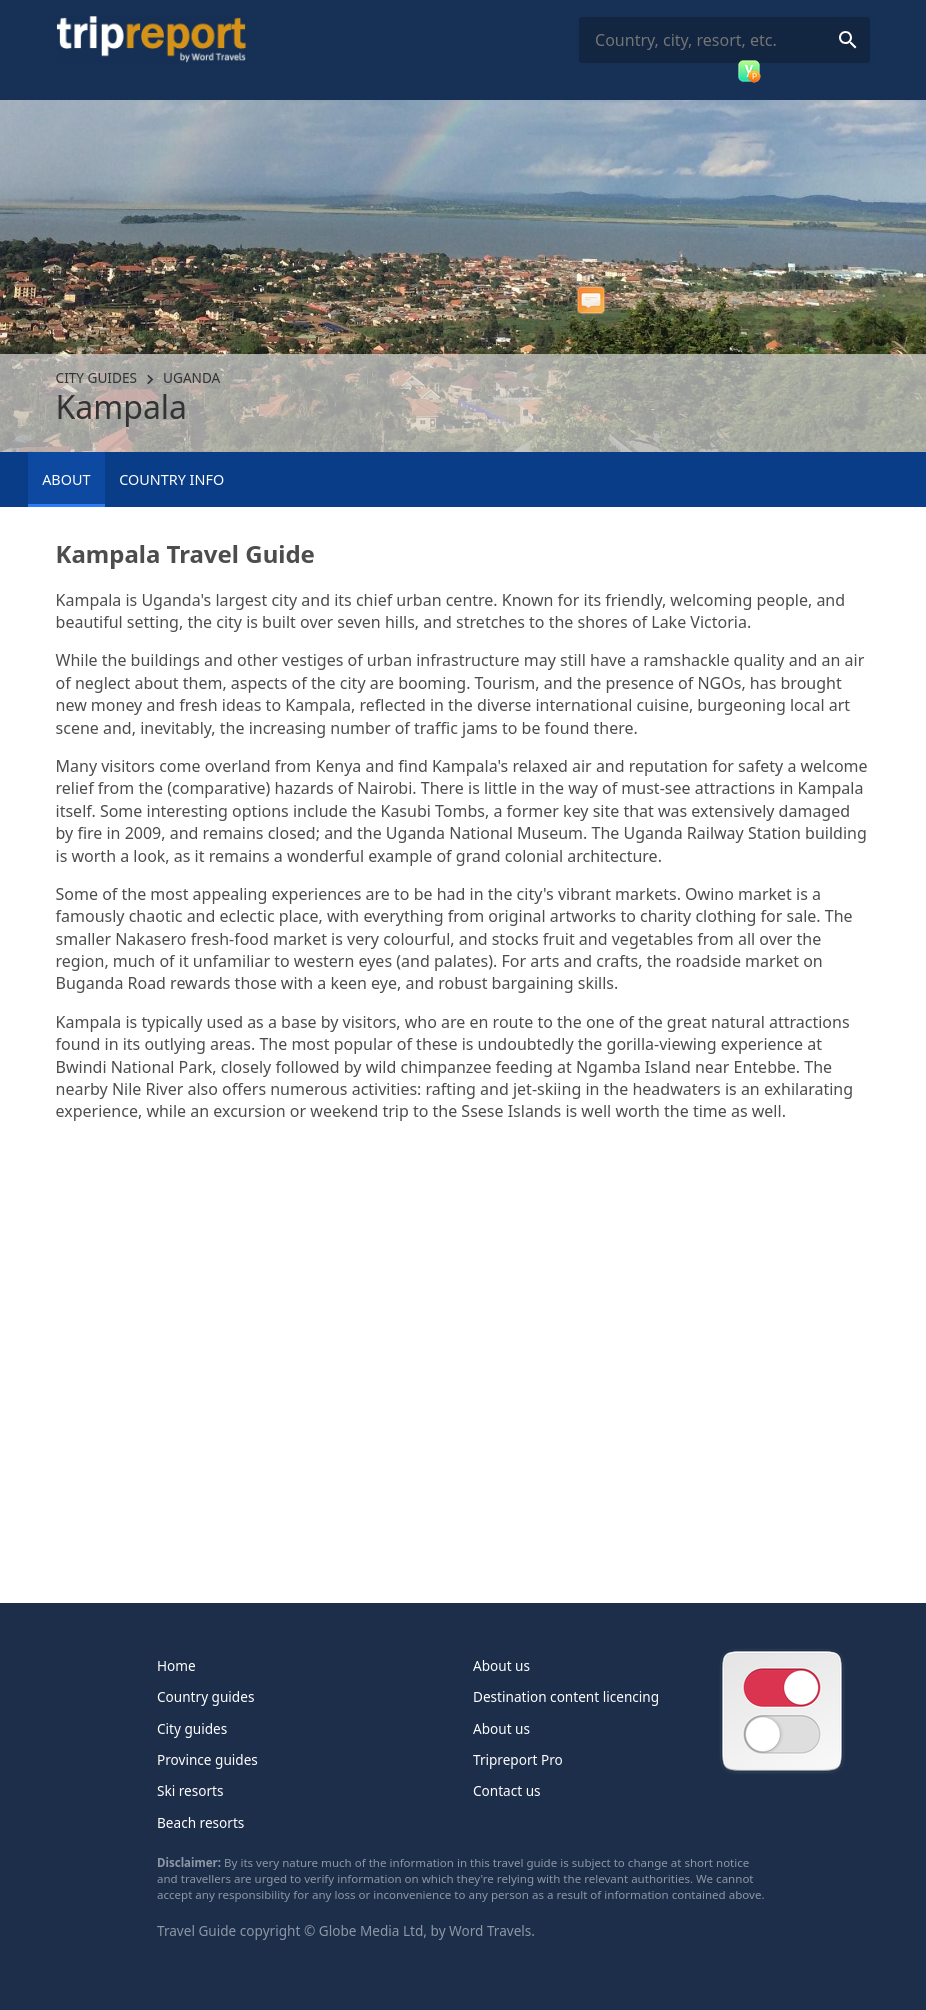  Describe the element at coordinates (782, 1711) in the screenshot. I see `open unity tweak tool settings` at that location.